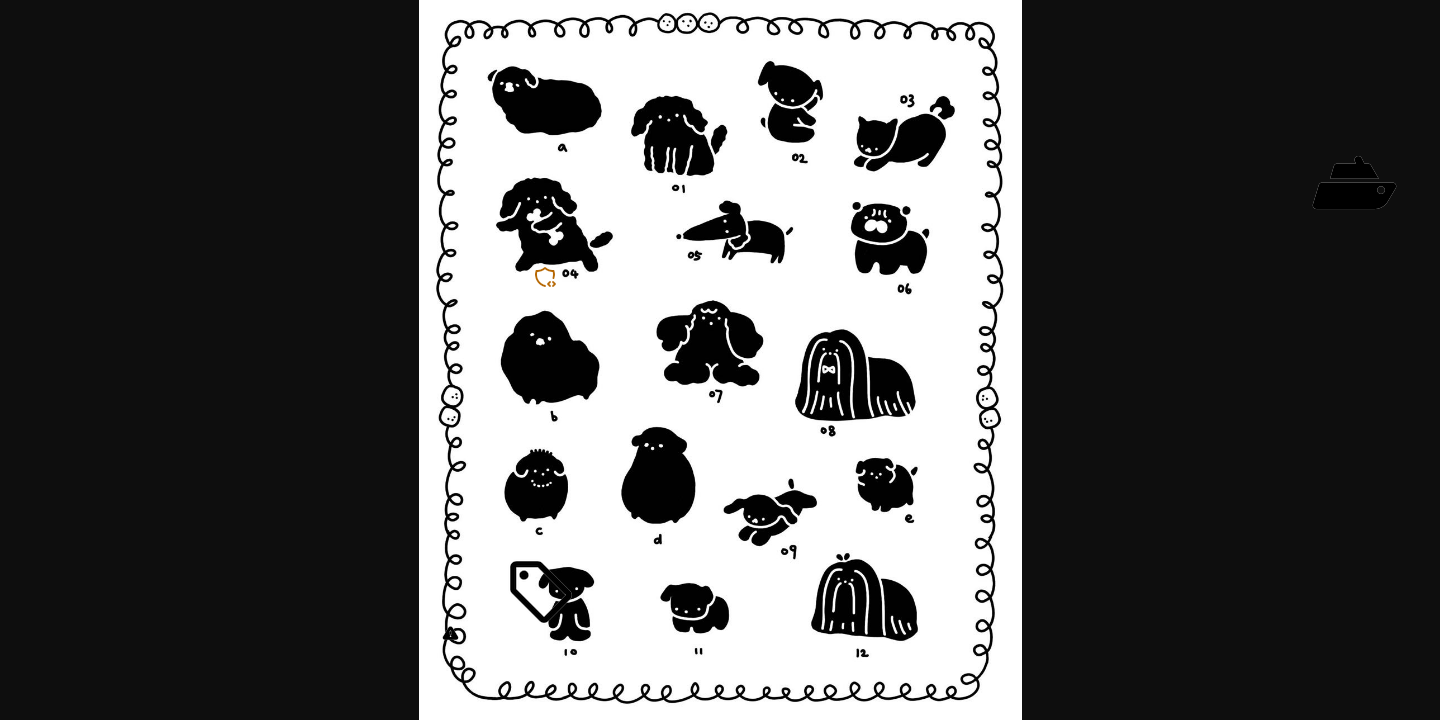 The width and height of the screenshot is (1440, 720). Describe the element at coordinates (541, 592) in the screenshot. I see `add or view tags for an item` at that location.